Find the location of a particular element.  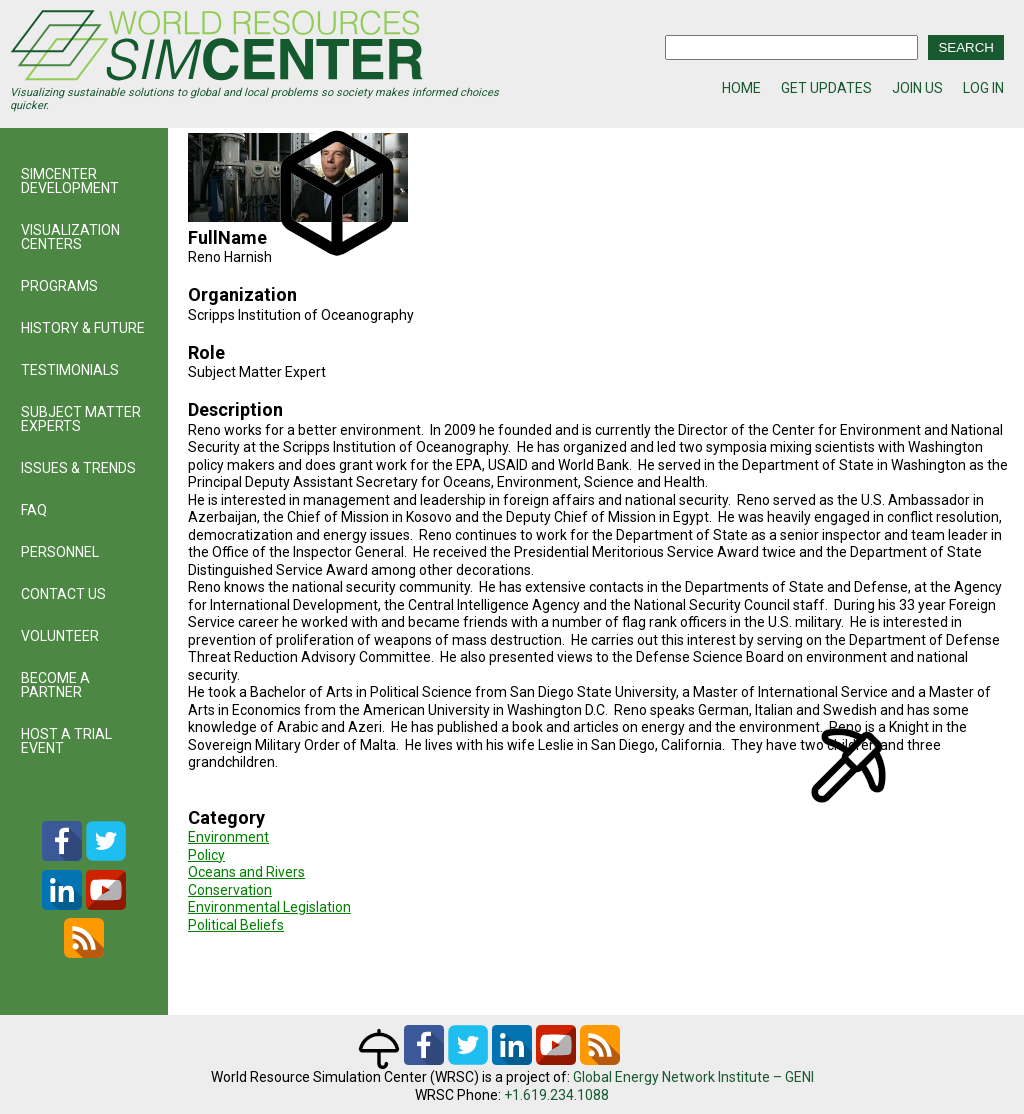

view package or shipment details is located at coordinates (337, 193).